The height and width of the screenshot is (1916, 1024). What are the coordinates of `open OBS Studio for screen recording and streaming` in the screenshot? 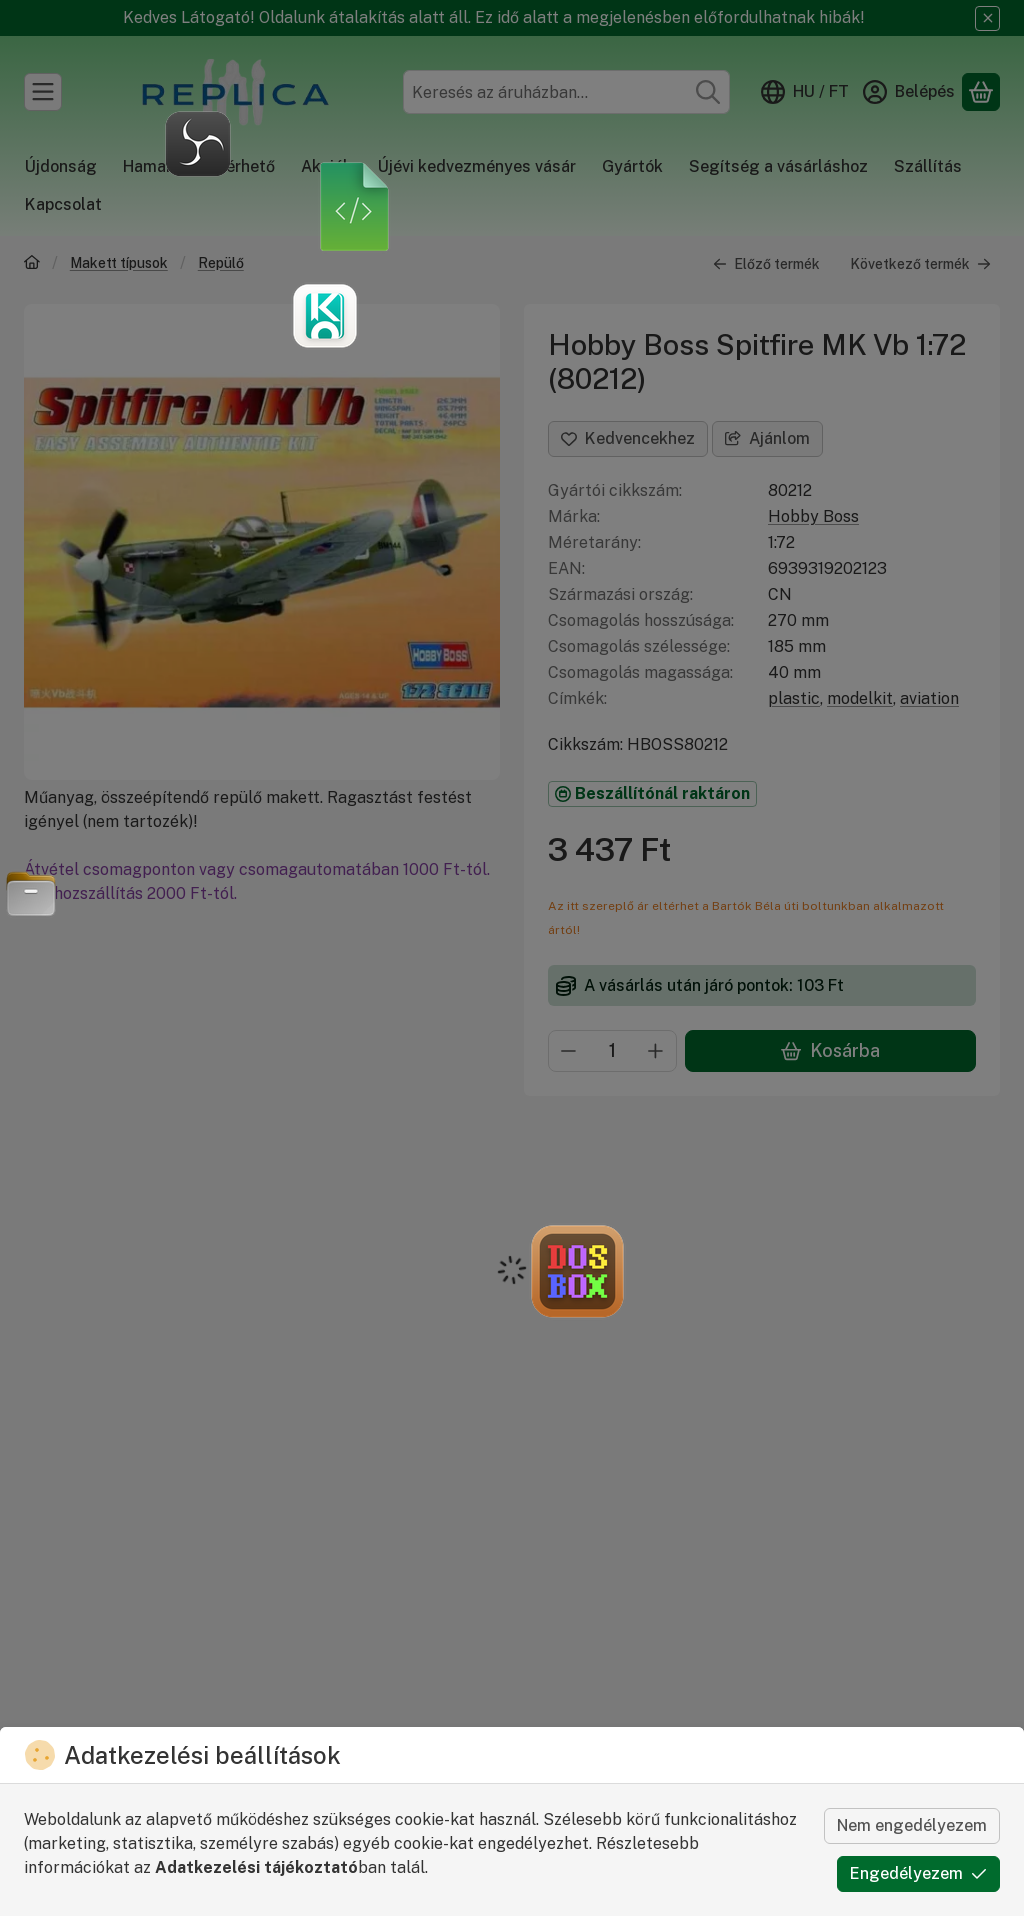 It's located at (198, 144).